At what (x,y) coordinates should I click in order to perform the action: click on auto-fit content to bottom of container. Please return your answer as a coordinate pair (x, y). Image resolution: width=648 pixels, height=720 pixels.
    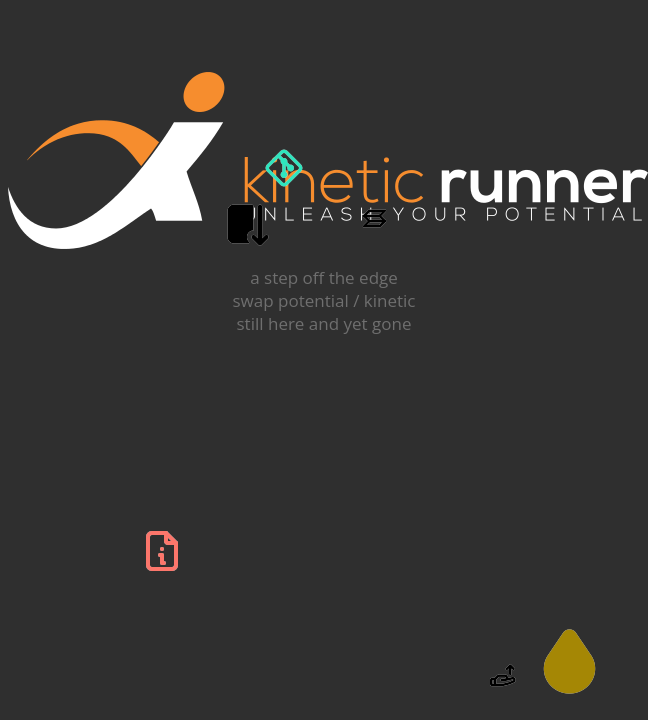
    Looking at the image, I should click on (247, 224).